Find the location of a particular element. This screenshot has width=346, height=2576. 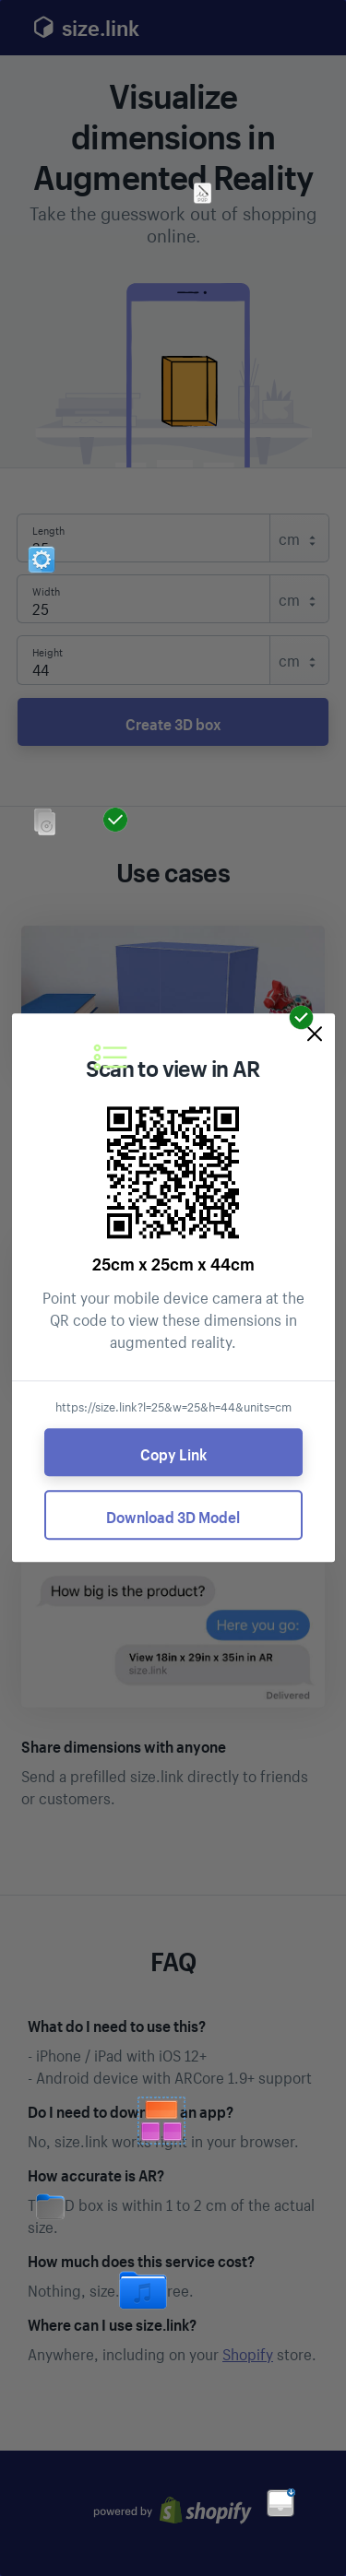

apply mail filters to messages is located at coordinates (301, 1017).